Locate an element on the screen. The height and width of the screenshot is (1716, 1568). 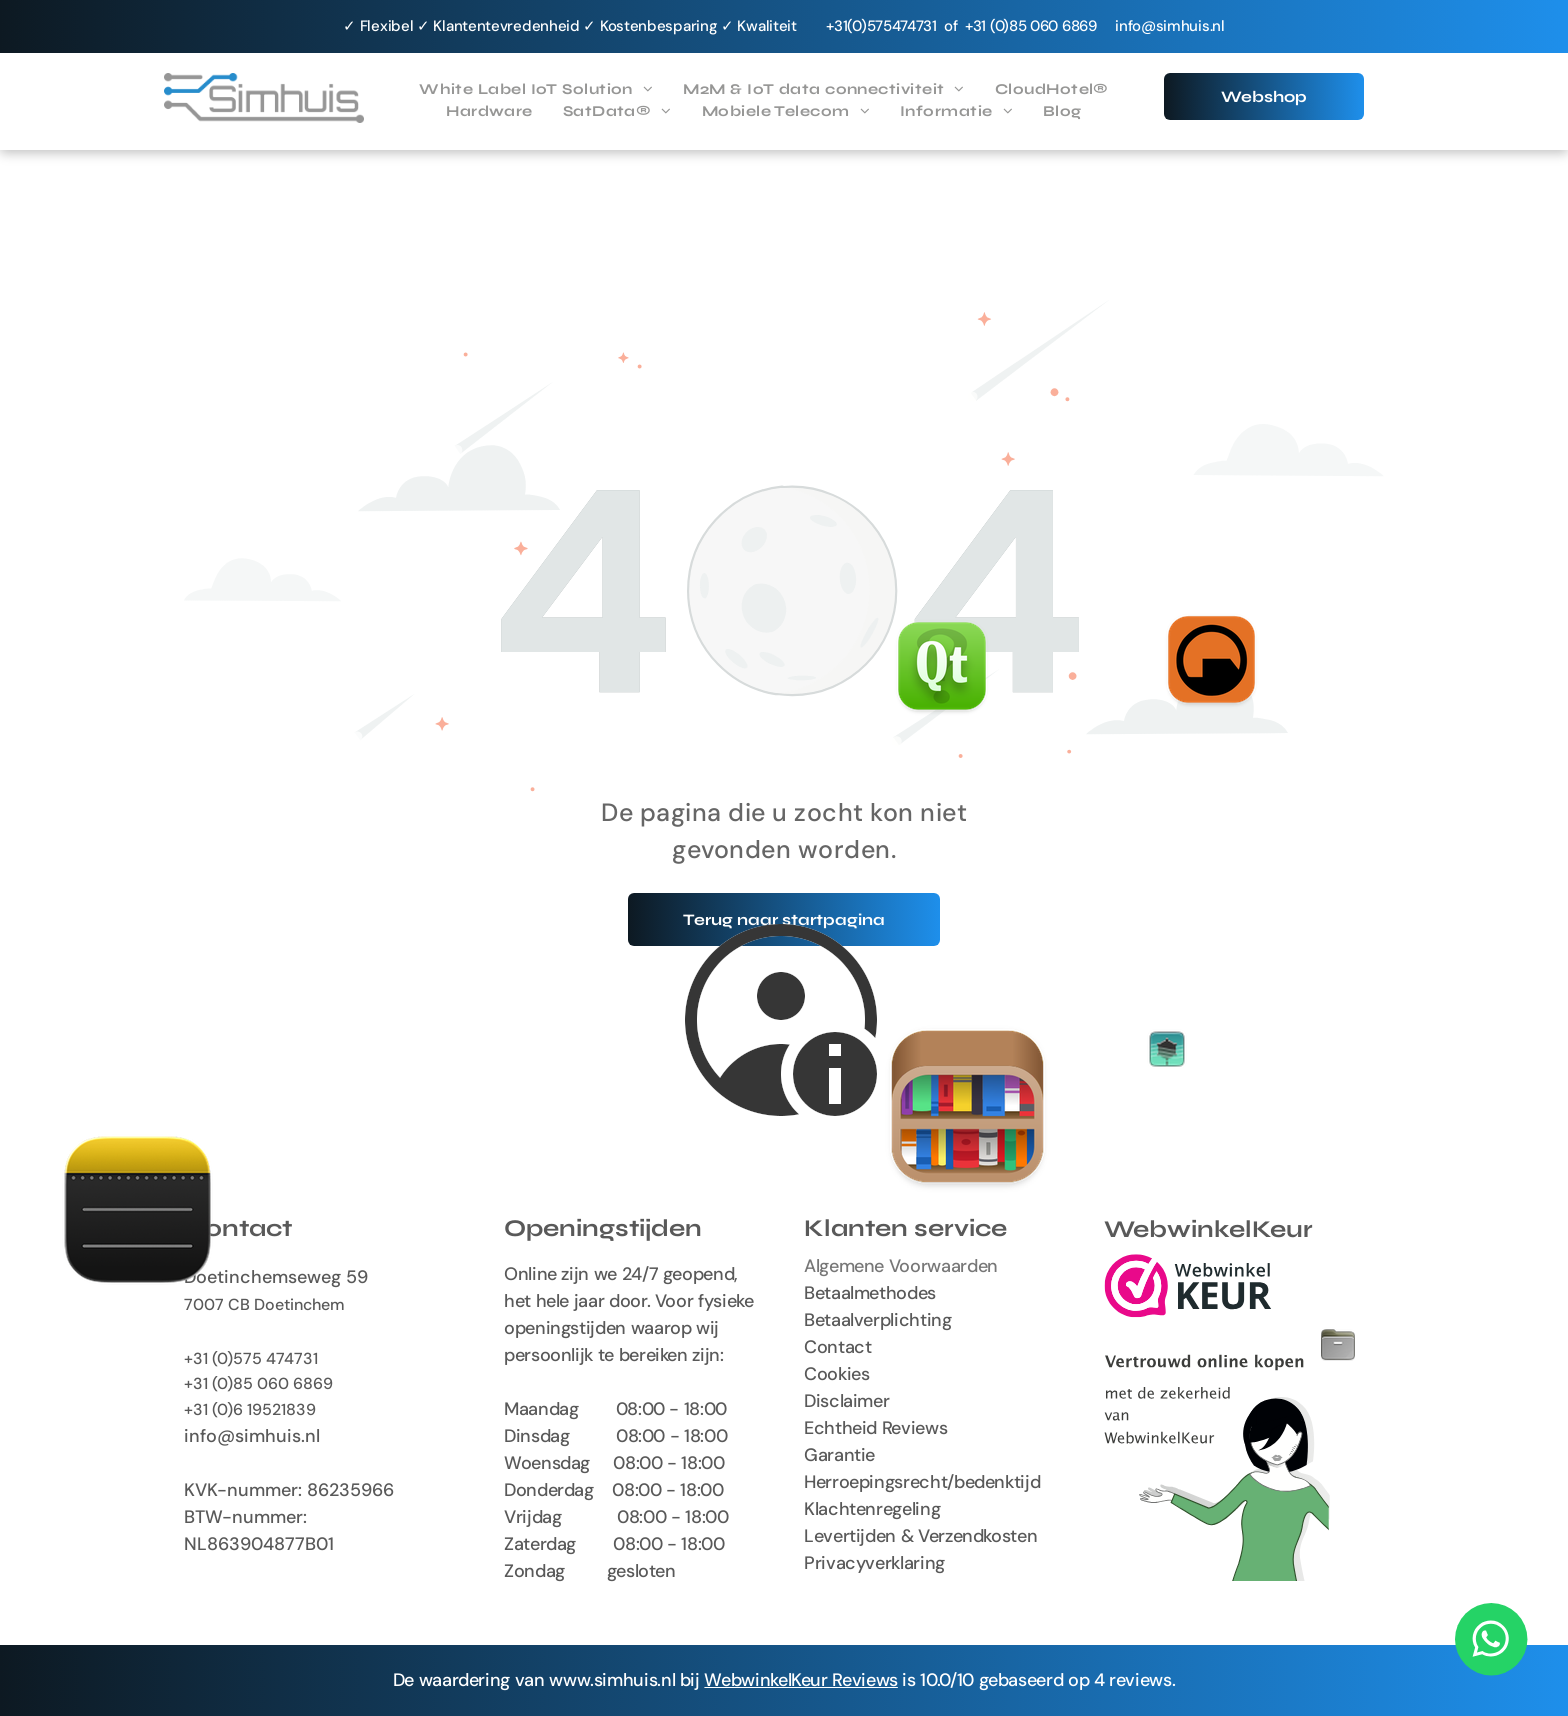
open Qt Assistant documentation browser is located at coordinates (942, 666).